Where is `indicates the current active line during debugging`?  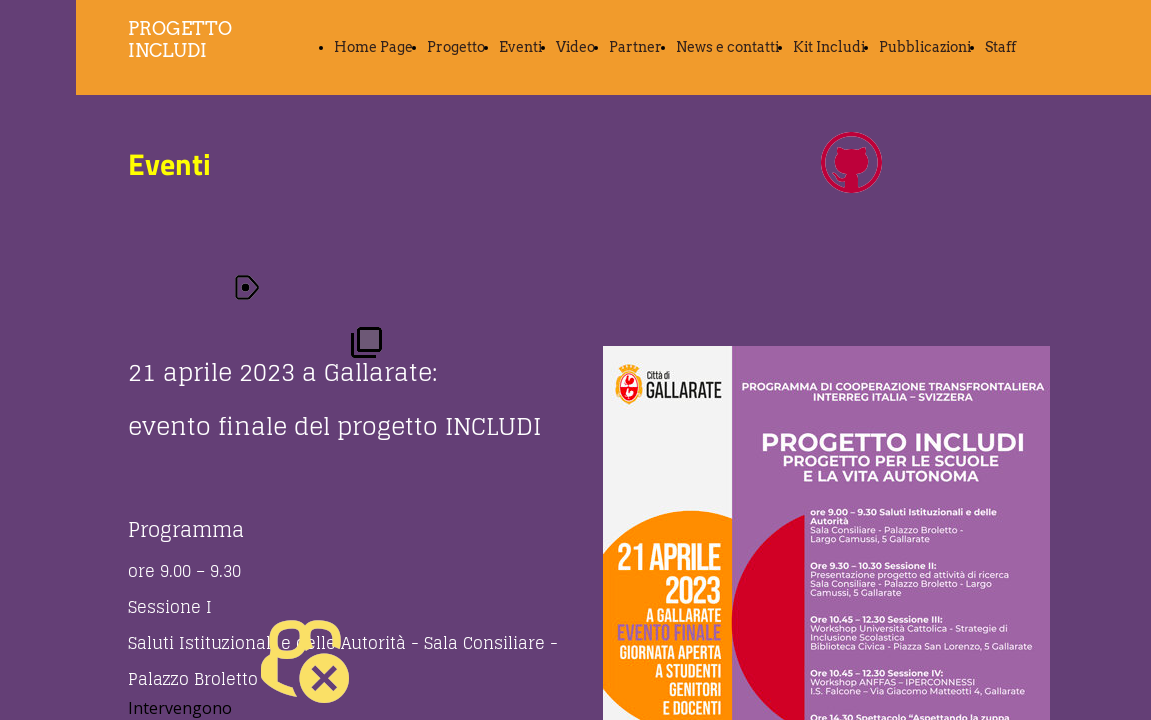
indicates the current active line during debugging is located at coordinates (245, 287).